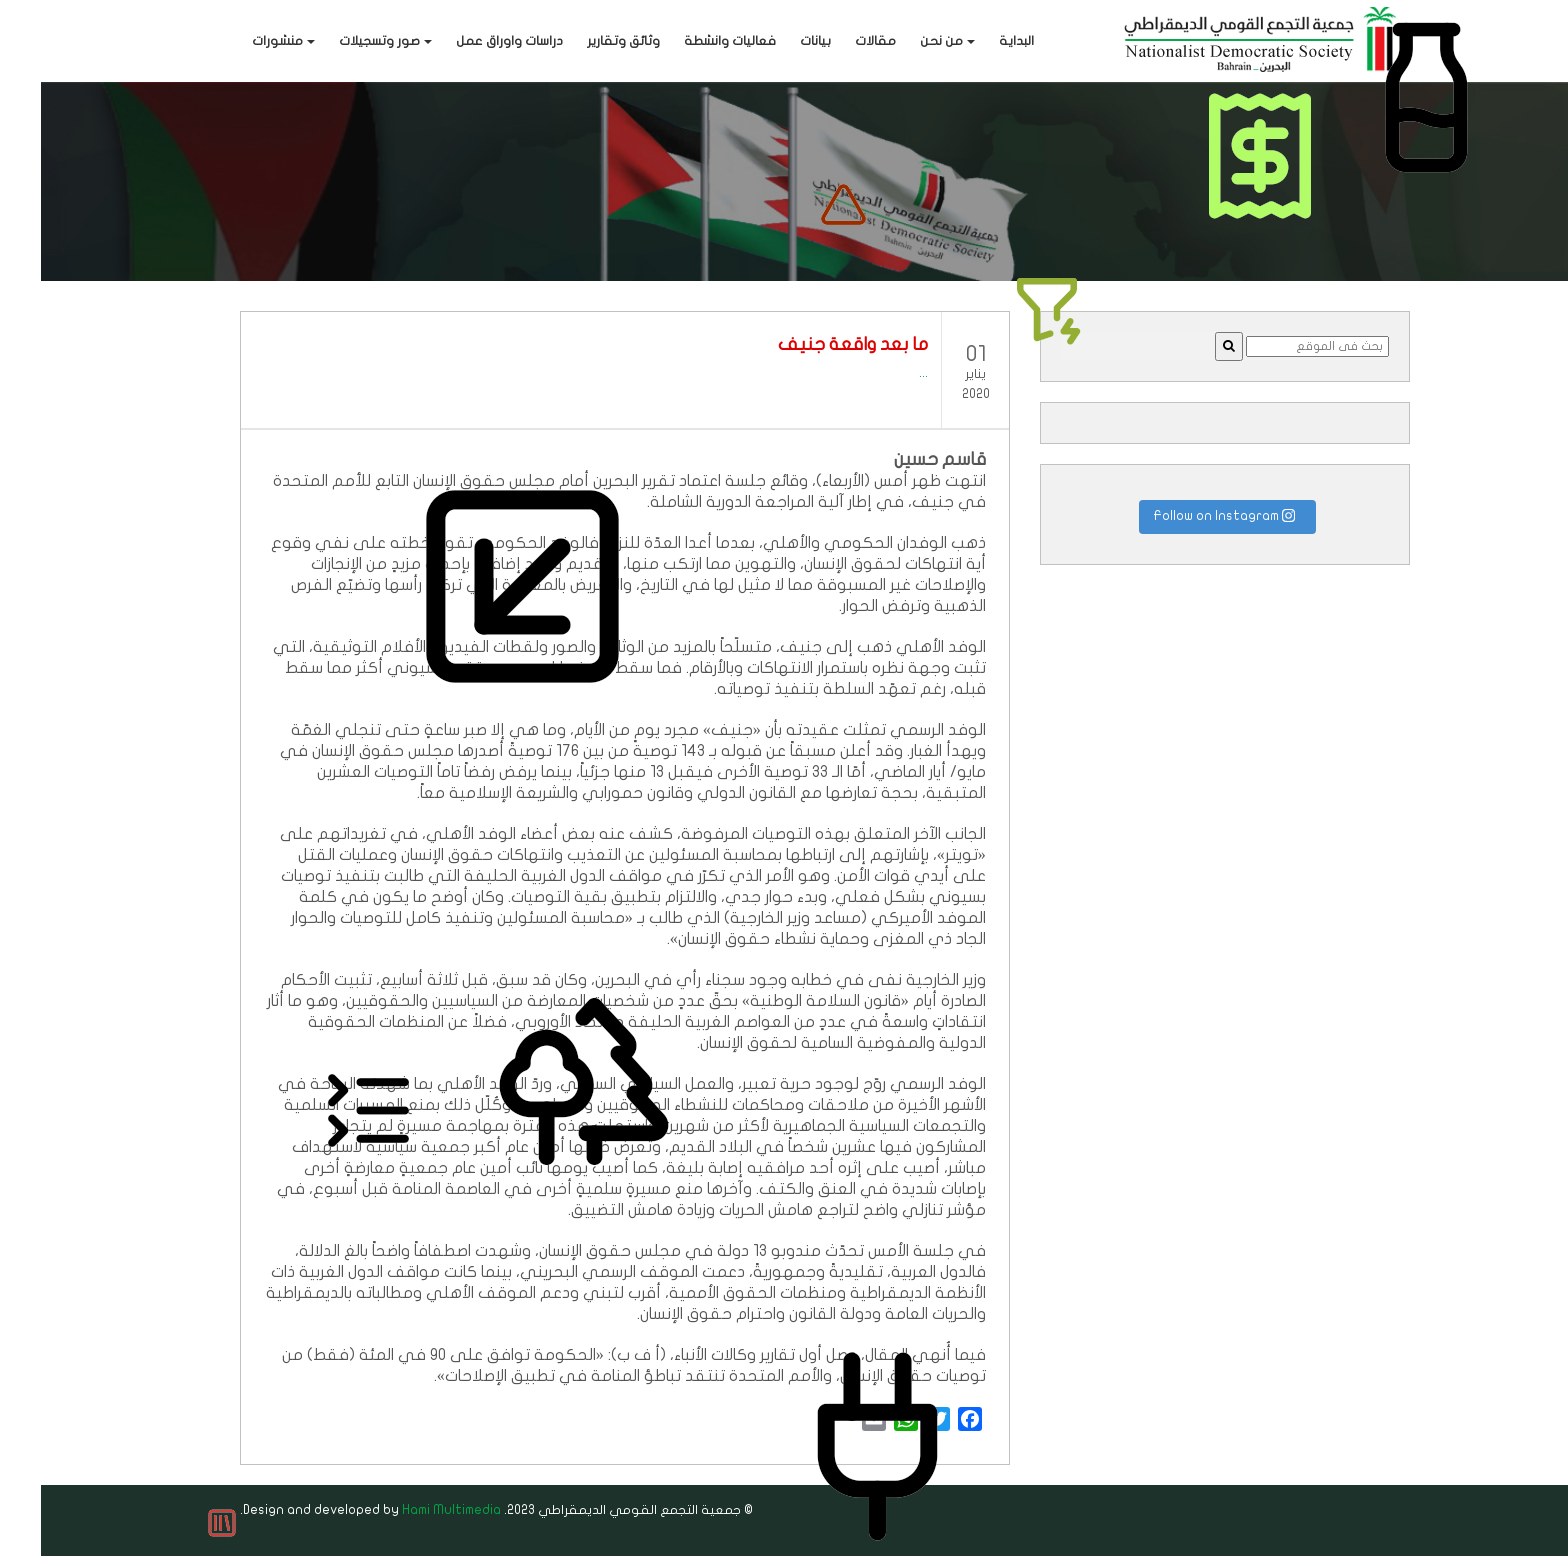 This screenshot has height=1556, width=1568. What do you see at coordinates (522, 586) in the screenshot?
I see `collapse or minimize content` at bounding box center [522, 586].